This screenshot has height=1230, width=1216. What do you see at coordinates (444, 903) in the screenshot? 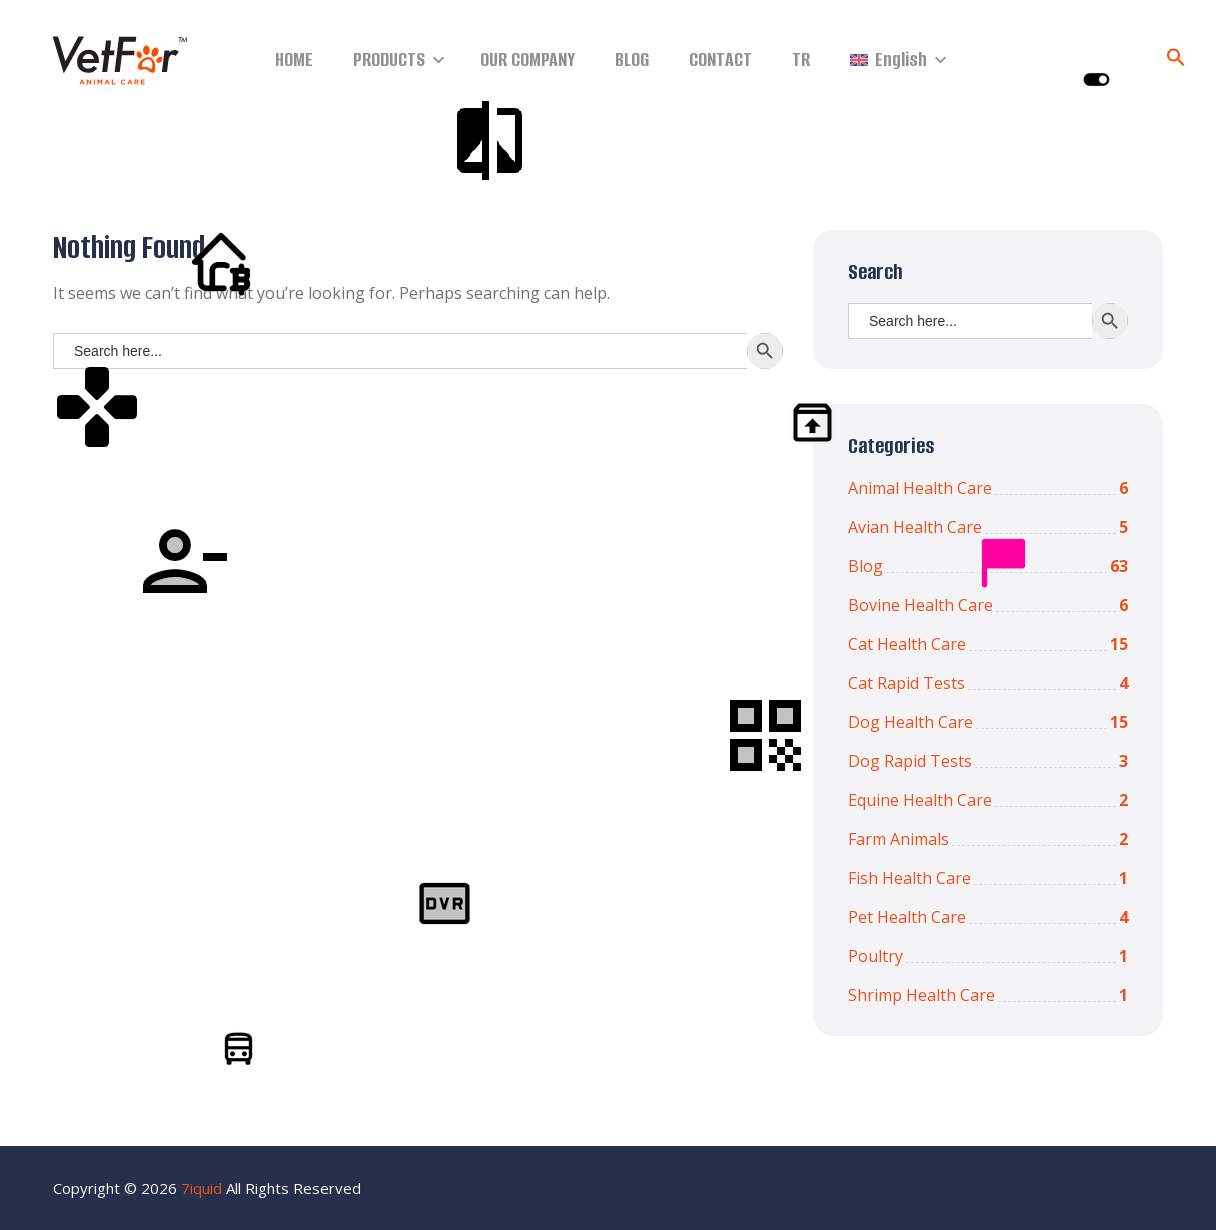
I see `access DVR recordings` at bounding box center [444, 903].